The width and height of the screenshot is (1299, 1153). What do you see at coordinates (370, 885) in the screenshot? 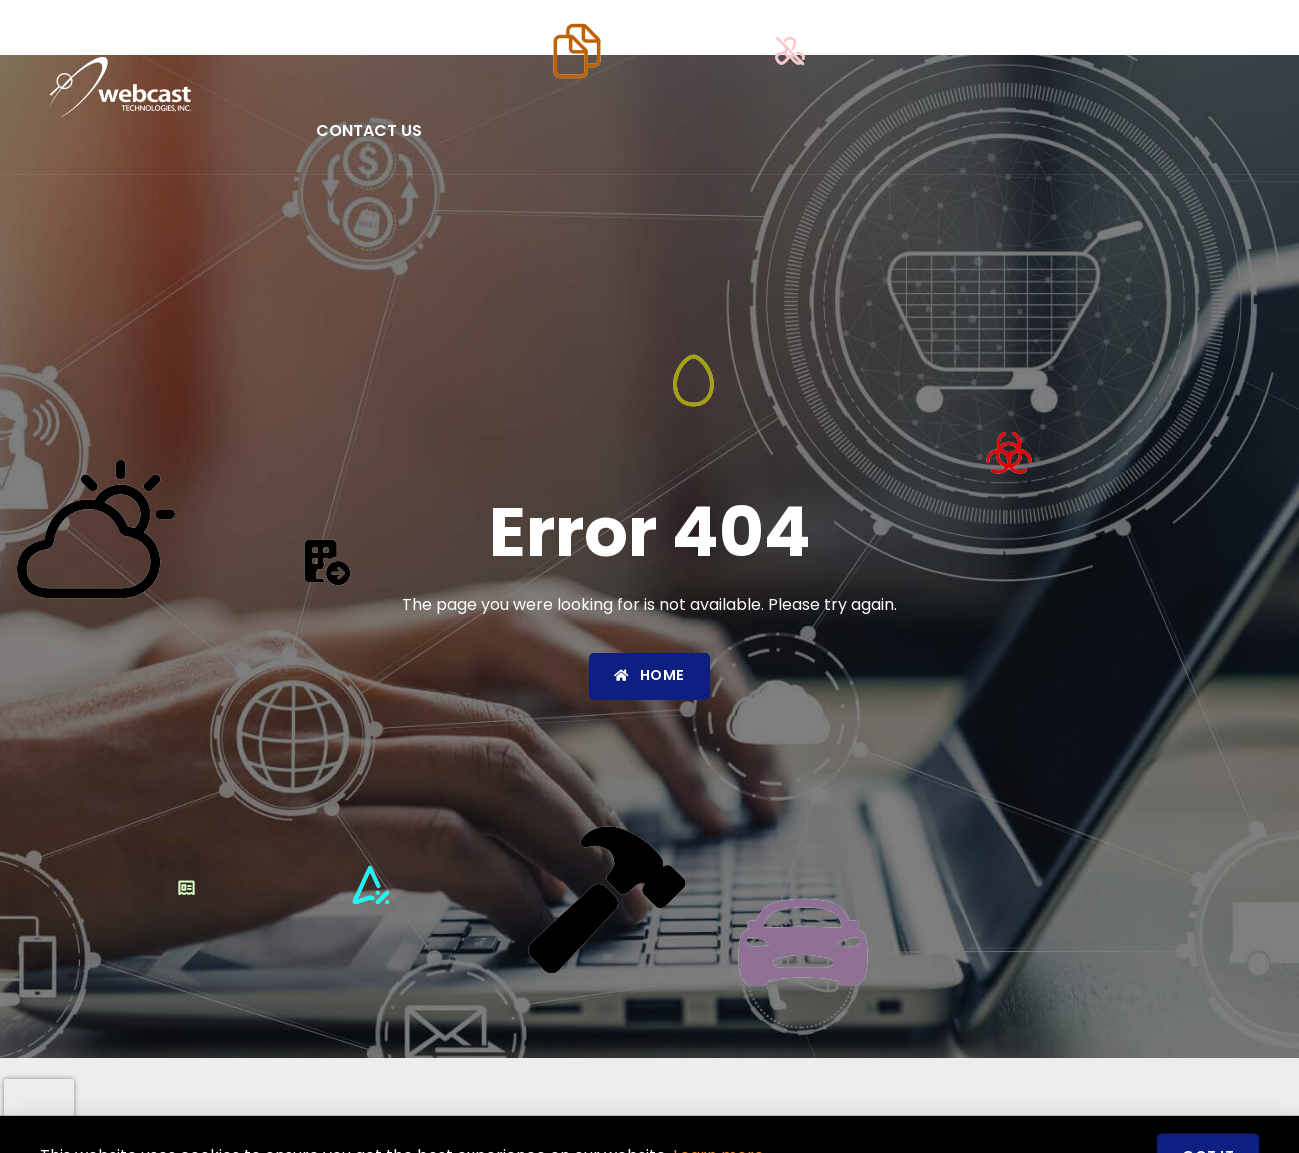
I see `view discounted or sale locations nearby` at bounding box center [370, 885].